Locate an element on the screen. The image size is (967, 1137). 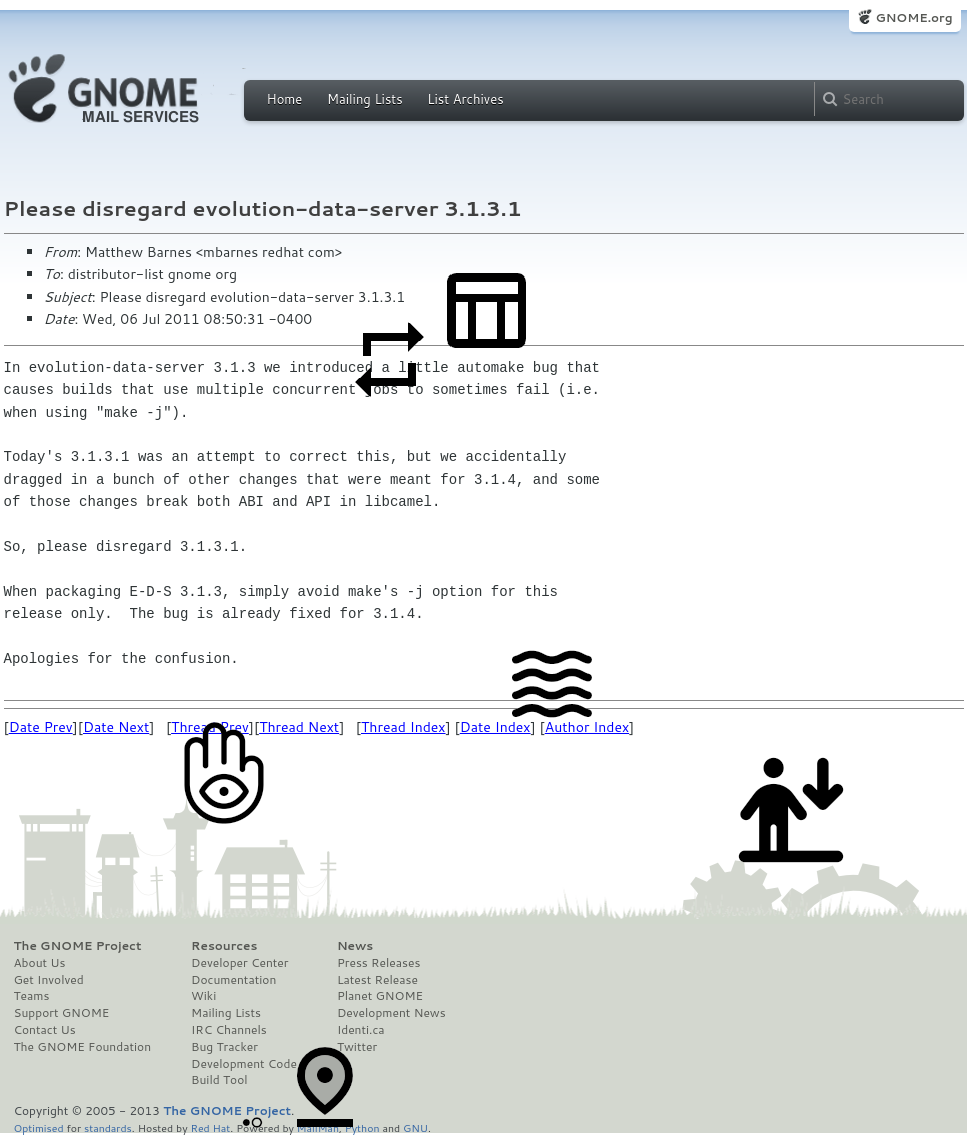
drop a pin on the map is located at coordinates (325, 1087).